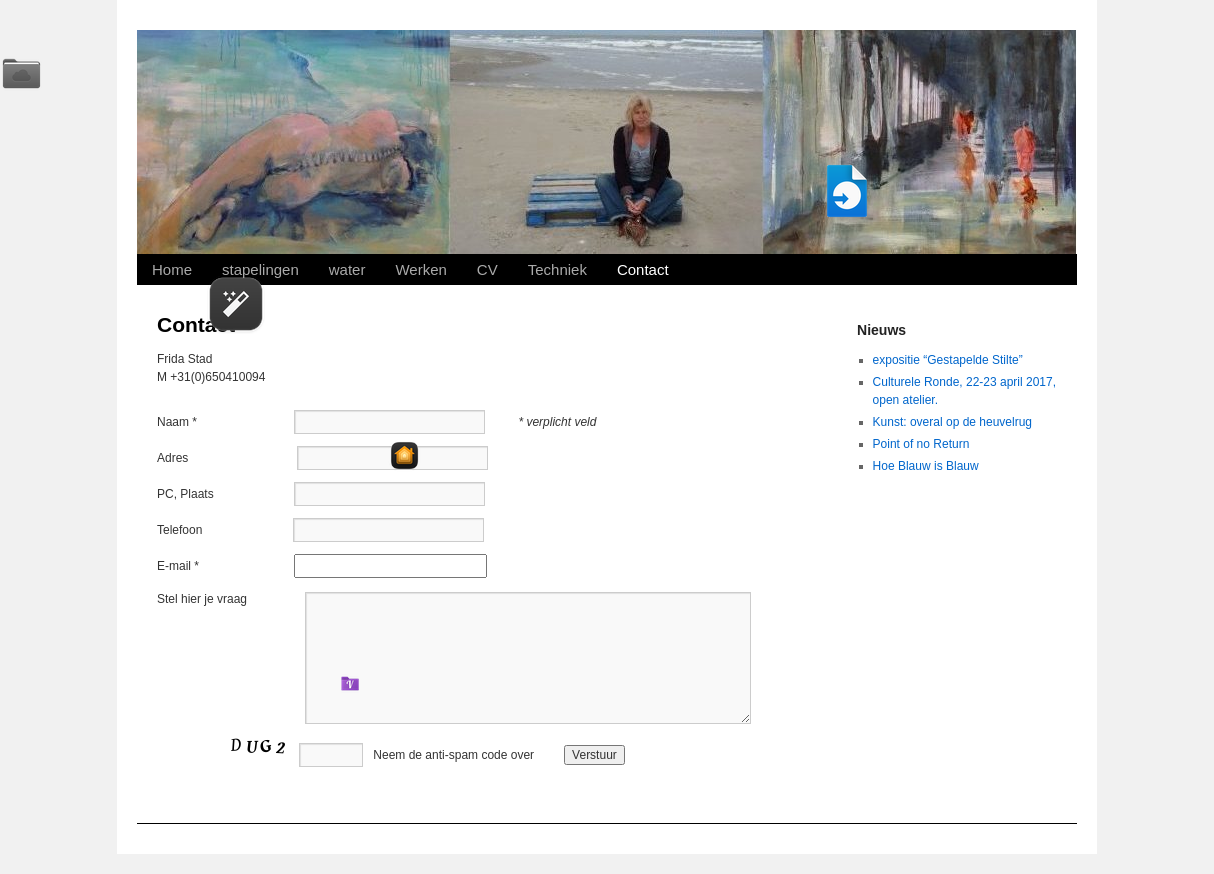 The width and height of the screenshot is (1214, 874). I want to click on open the home app, so click(404, 455).